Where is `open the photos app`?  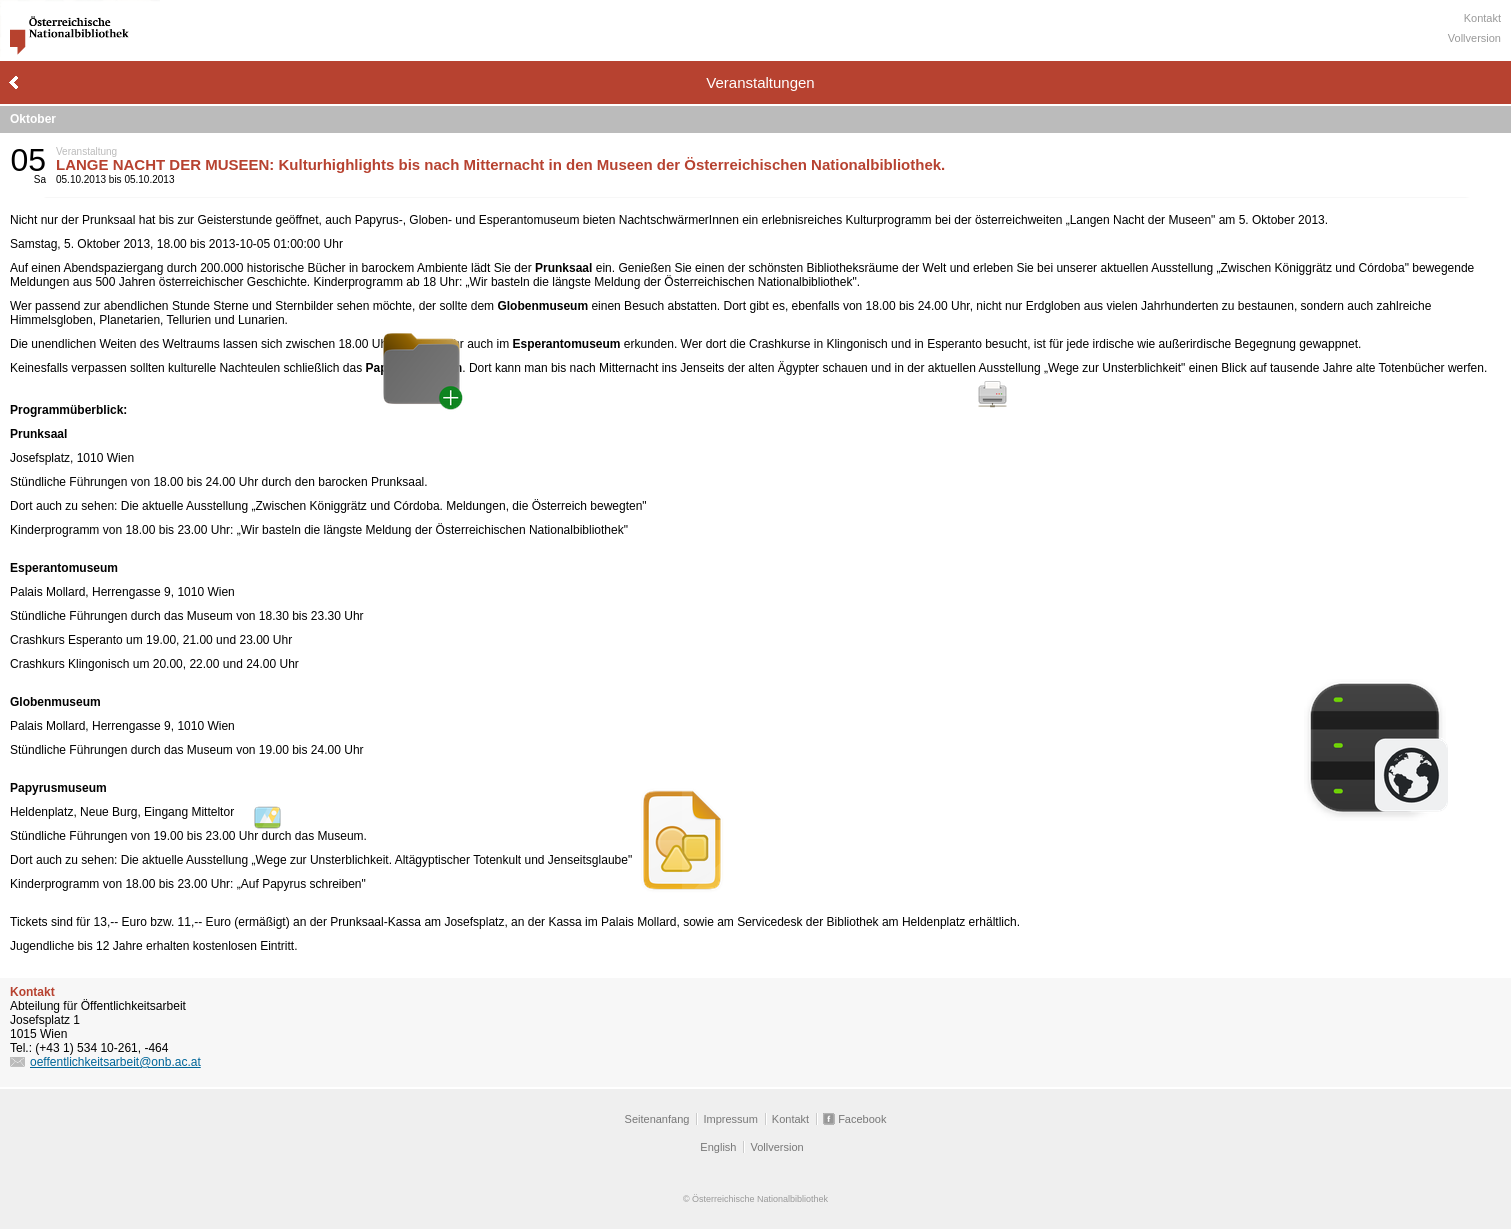
open the photos app is located at coordinates (267, 817).